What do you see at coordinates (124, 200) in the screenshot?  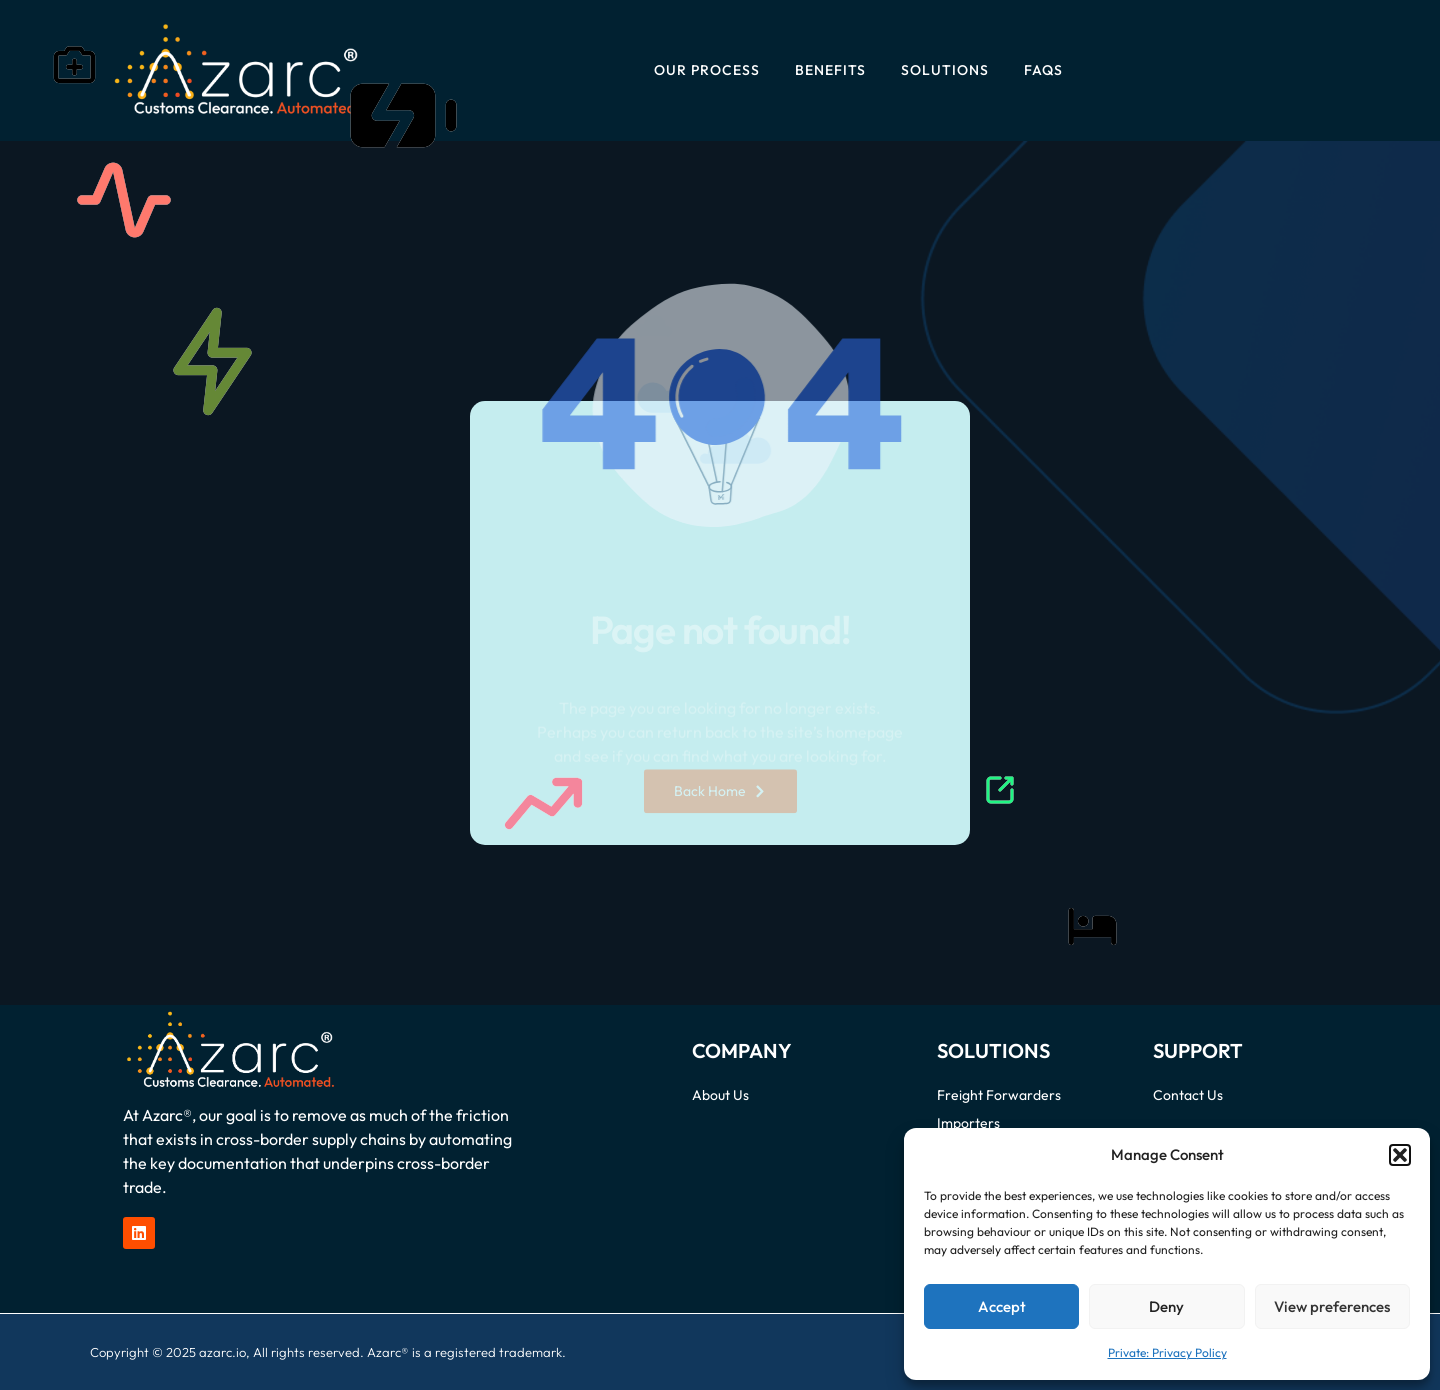 I see `view activity or health metrics` at bounding box center [124, 200].